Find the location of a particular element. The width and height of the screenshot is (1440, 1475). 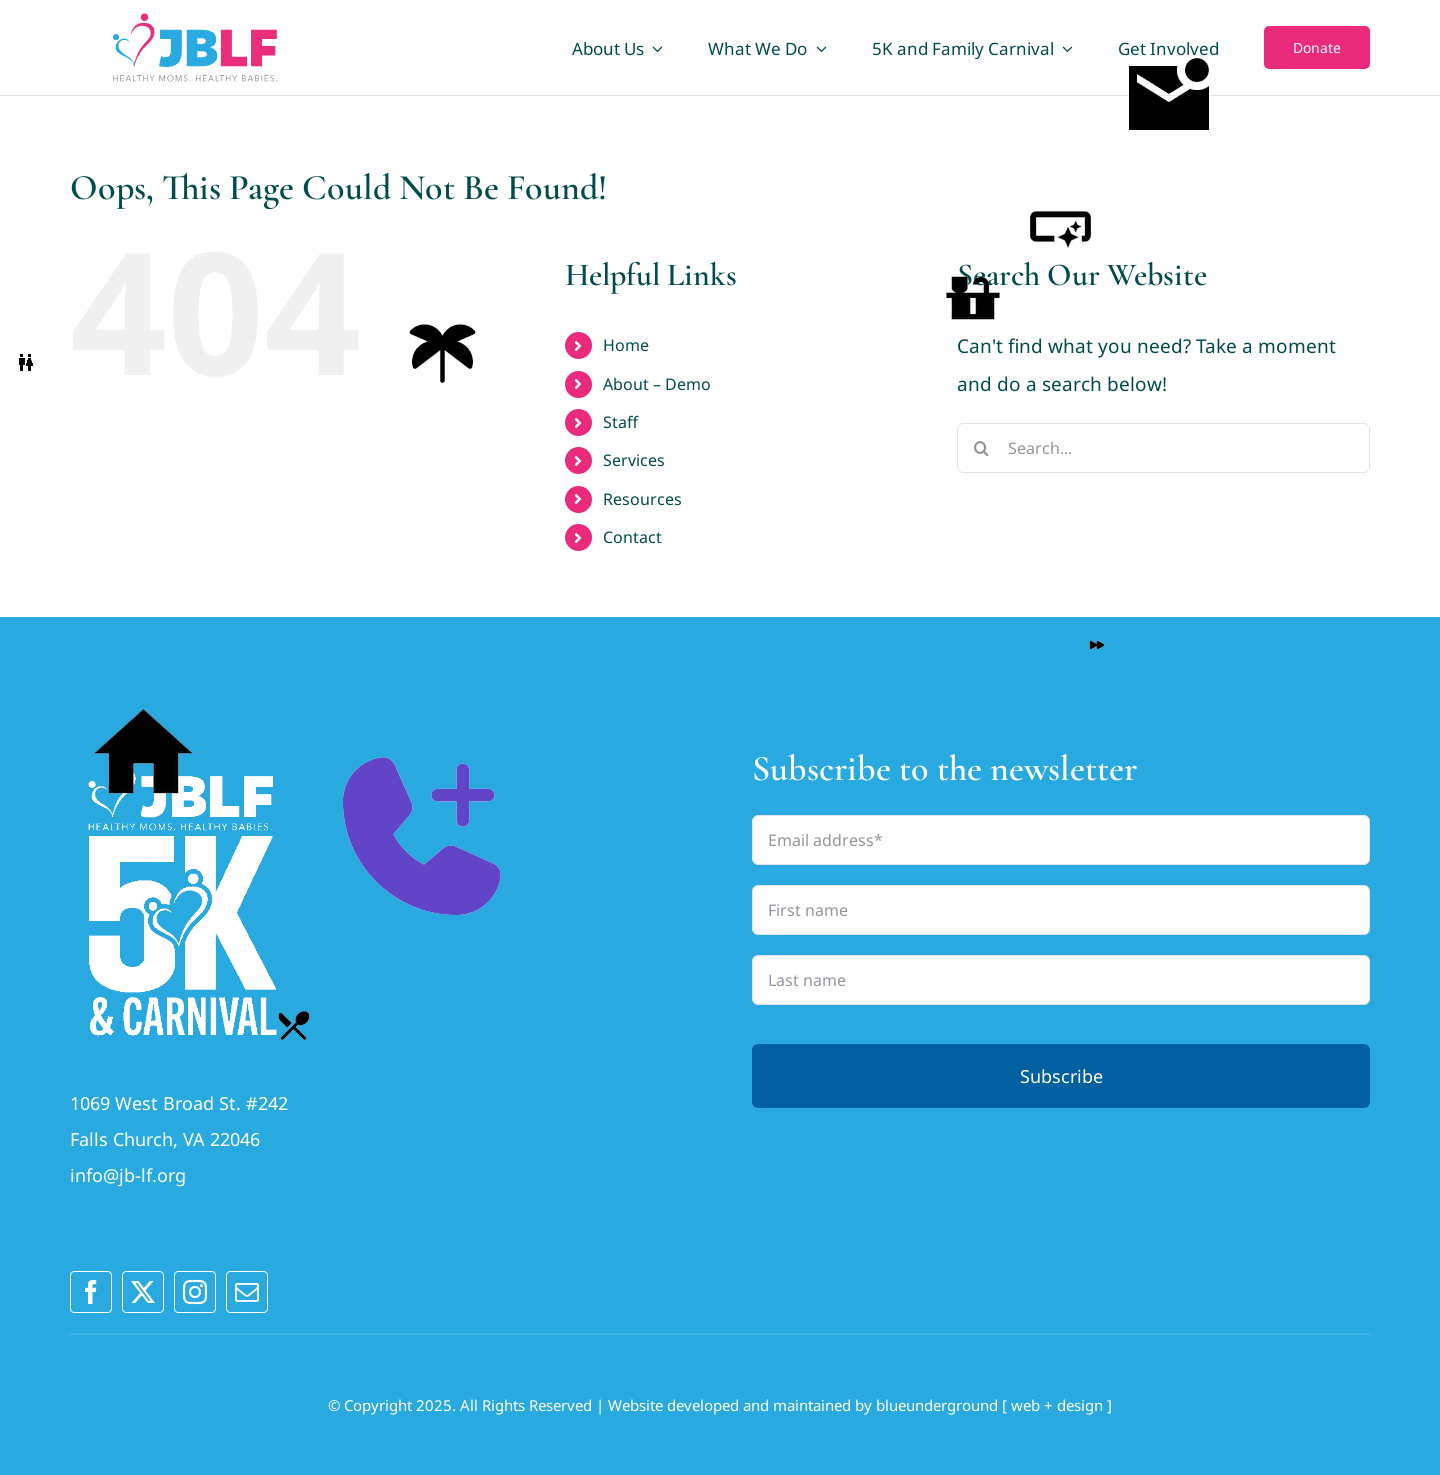

indicates tropical or vacation-related content is located at coordinates (442, 352).